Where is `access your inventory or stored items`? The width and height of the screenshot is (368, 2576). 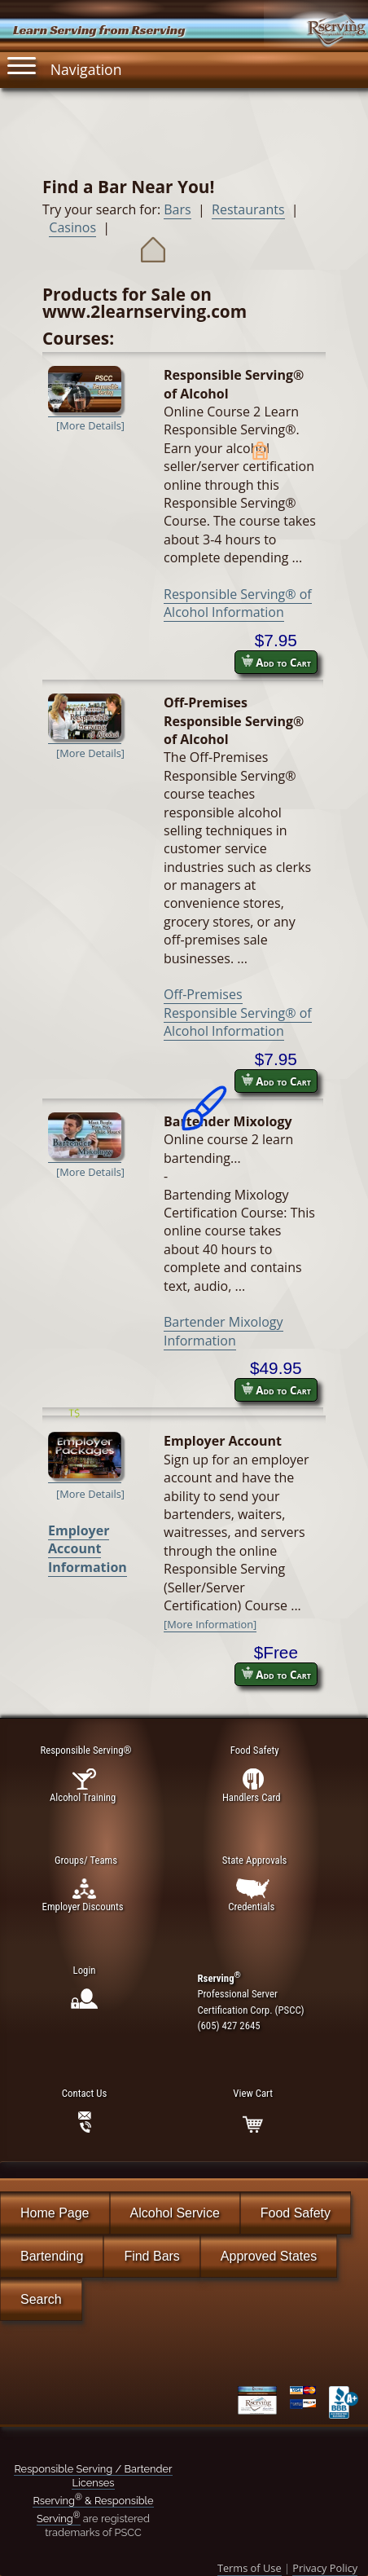
access your inventory or stored items is located at coordinates (260, 451).